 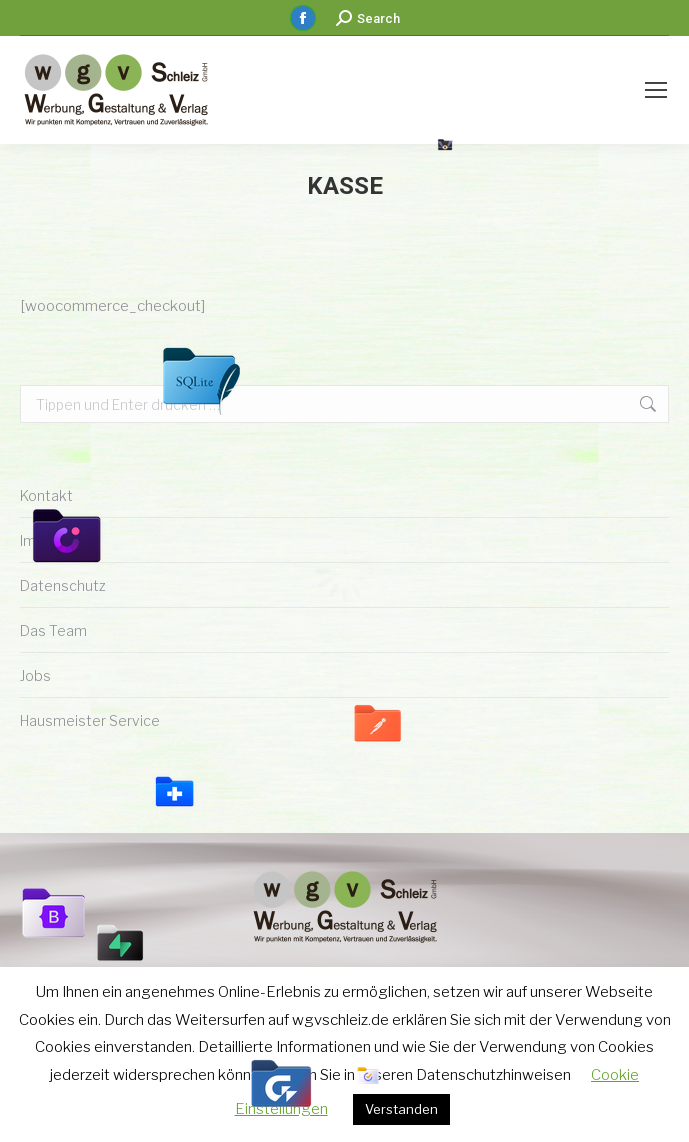 What do you see at coordinates (174, 792) in the screenshot?
I see `open wondershare dr.fone folder` at bounding box center [174, 792].